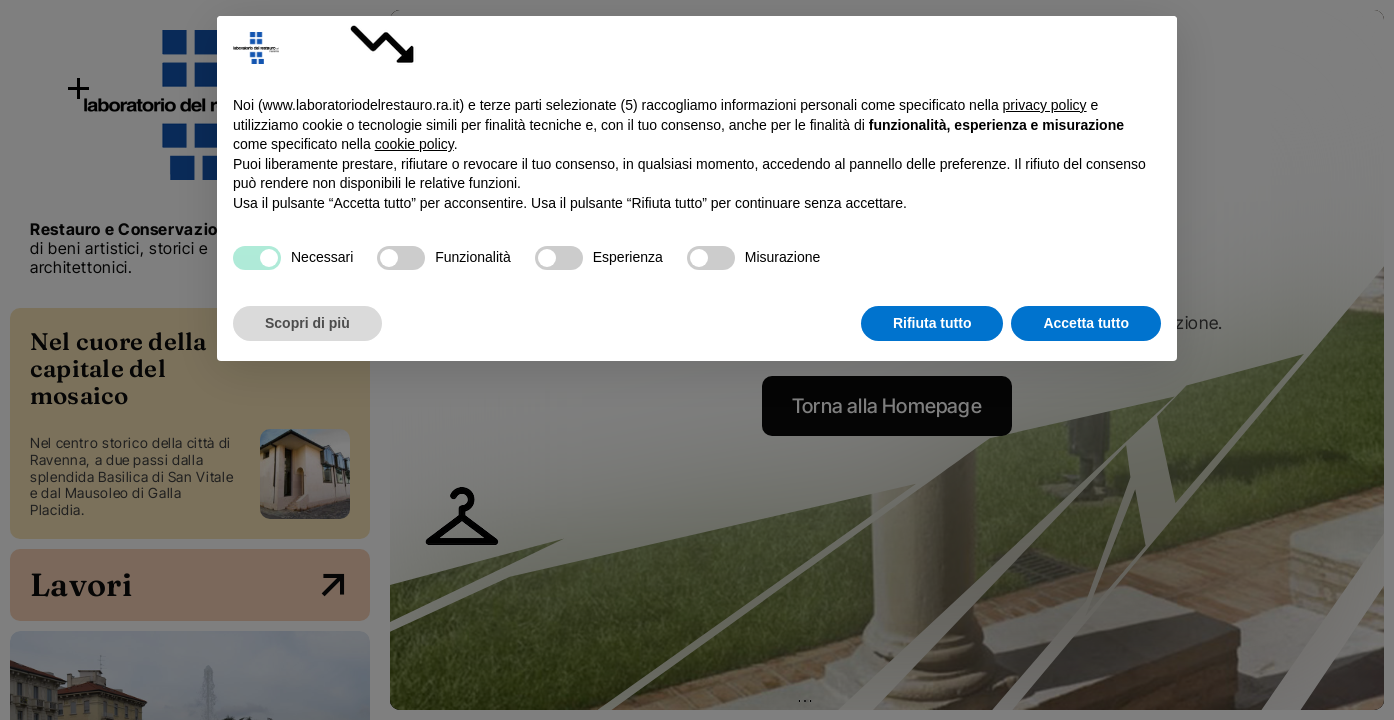 This screenshot has width=1394, height=720. What do you see at coordinates (381, 43) in the screenshot?
I see `indicates a declining trend or decreasing value` at bounding box center [381, 43].